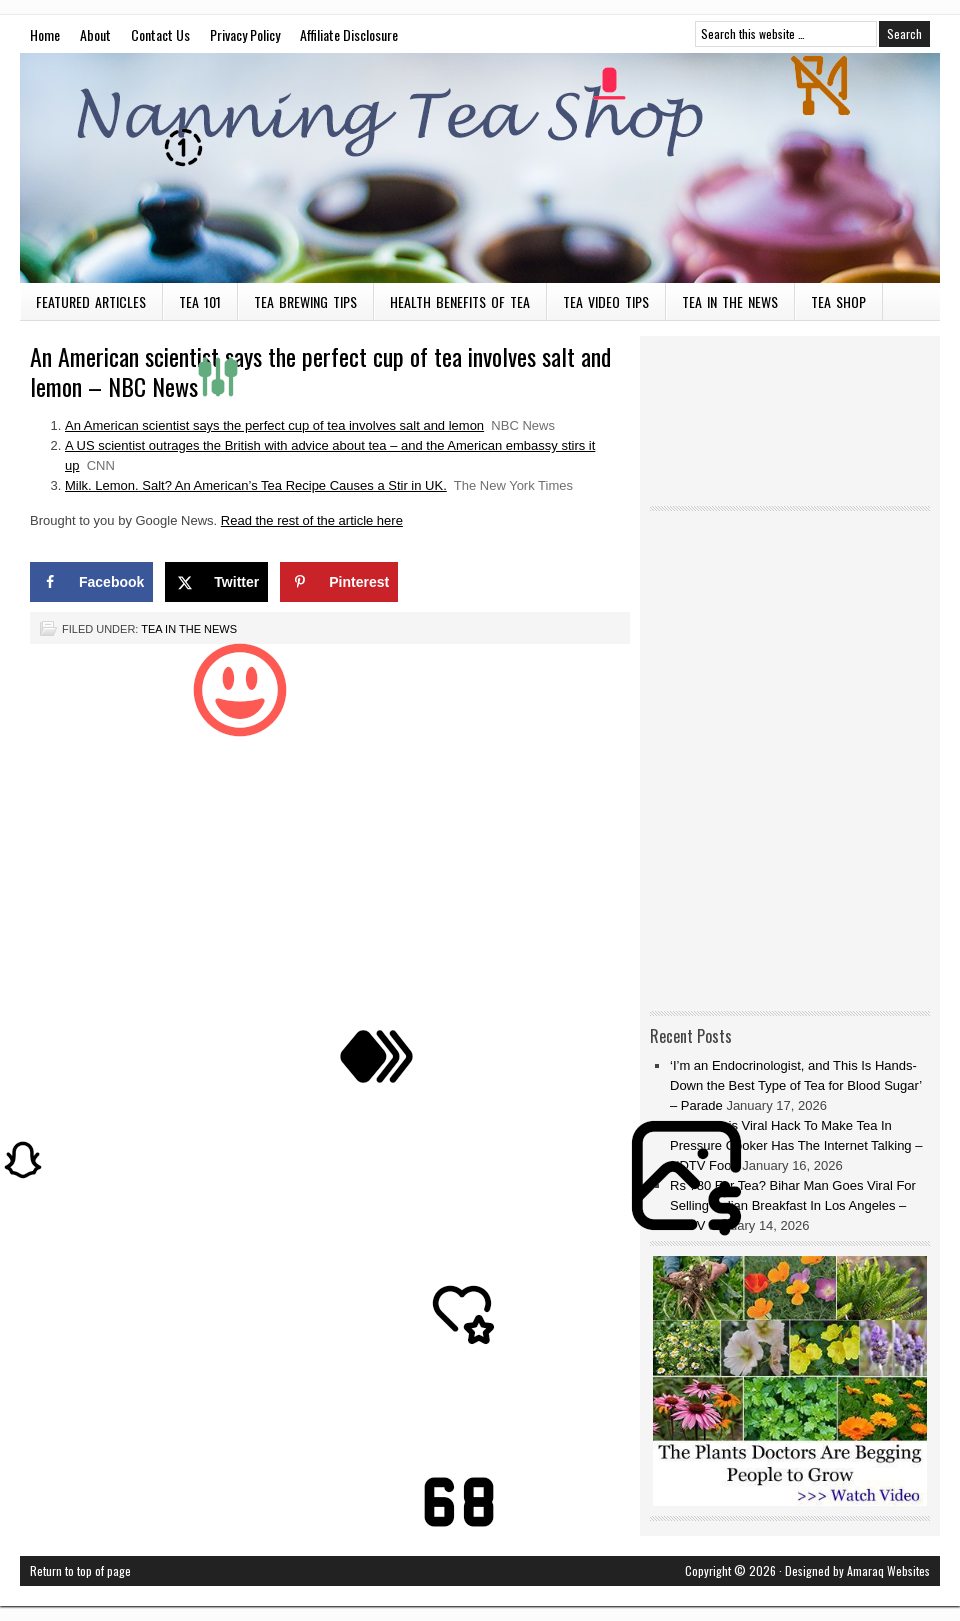  I want to click on open Snapchat, so click(23, 1160).